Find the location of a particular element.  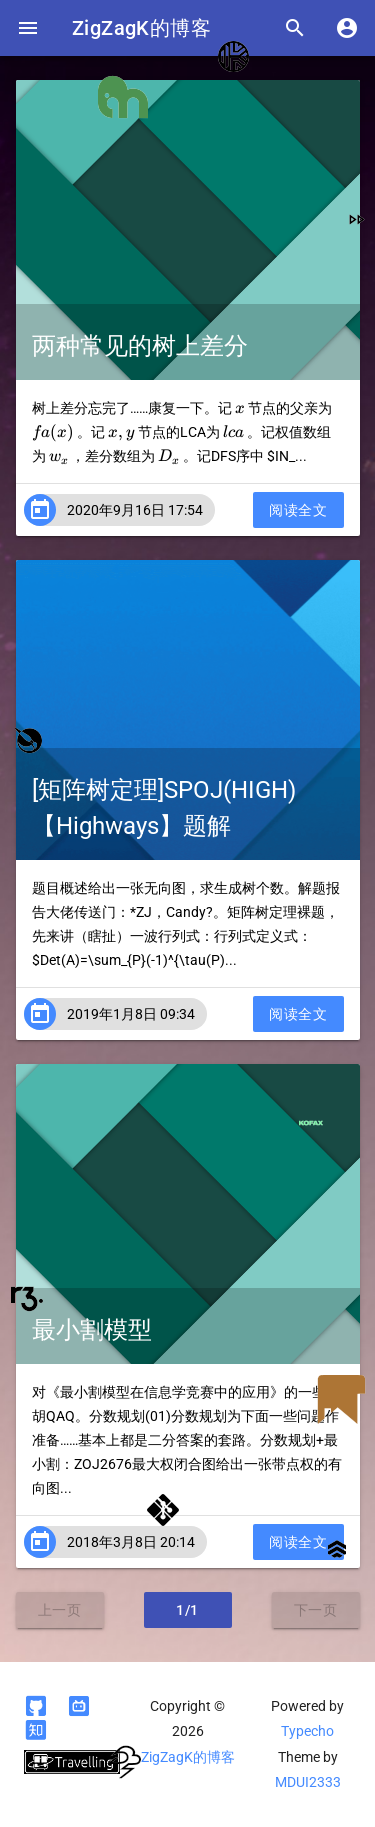

apache storm logo is located at coordinates (124, 1762).